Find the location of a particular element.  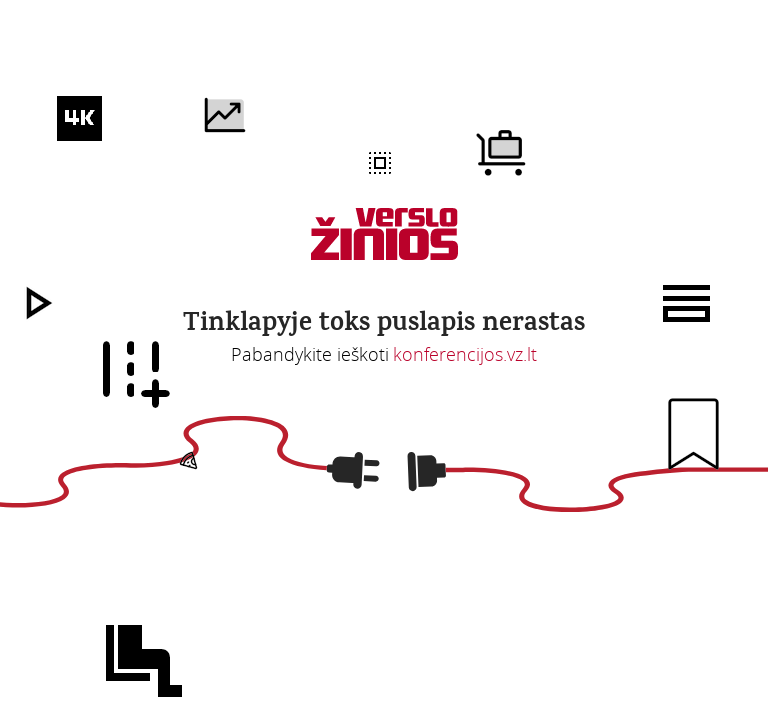

indicates 4K resolution video quality is located at coordinates (79, 118).